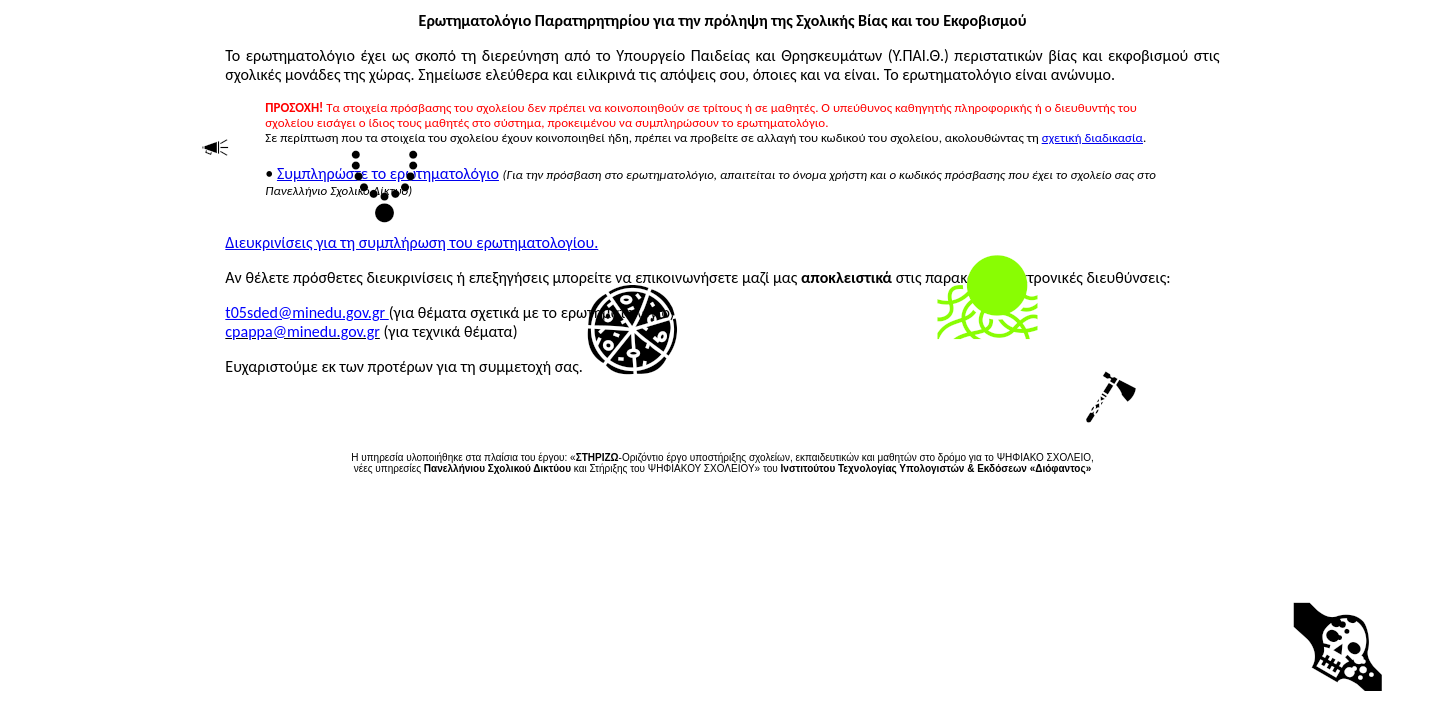 This screenshot has height=720, width=1445. I want to click on indicates a noodle or pasta dish item, so click(987, 289).